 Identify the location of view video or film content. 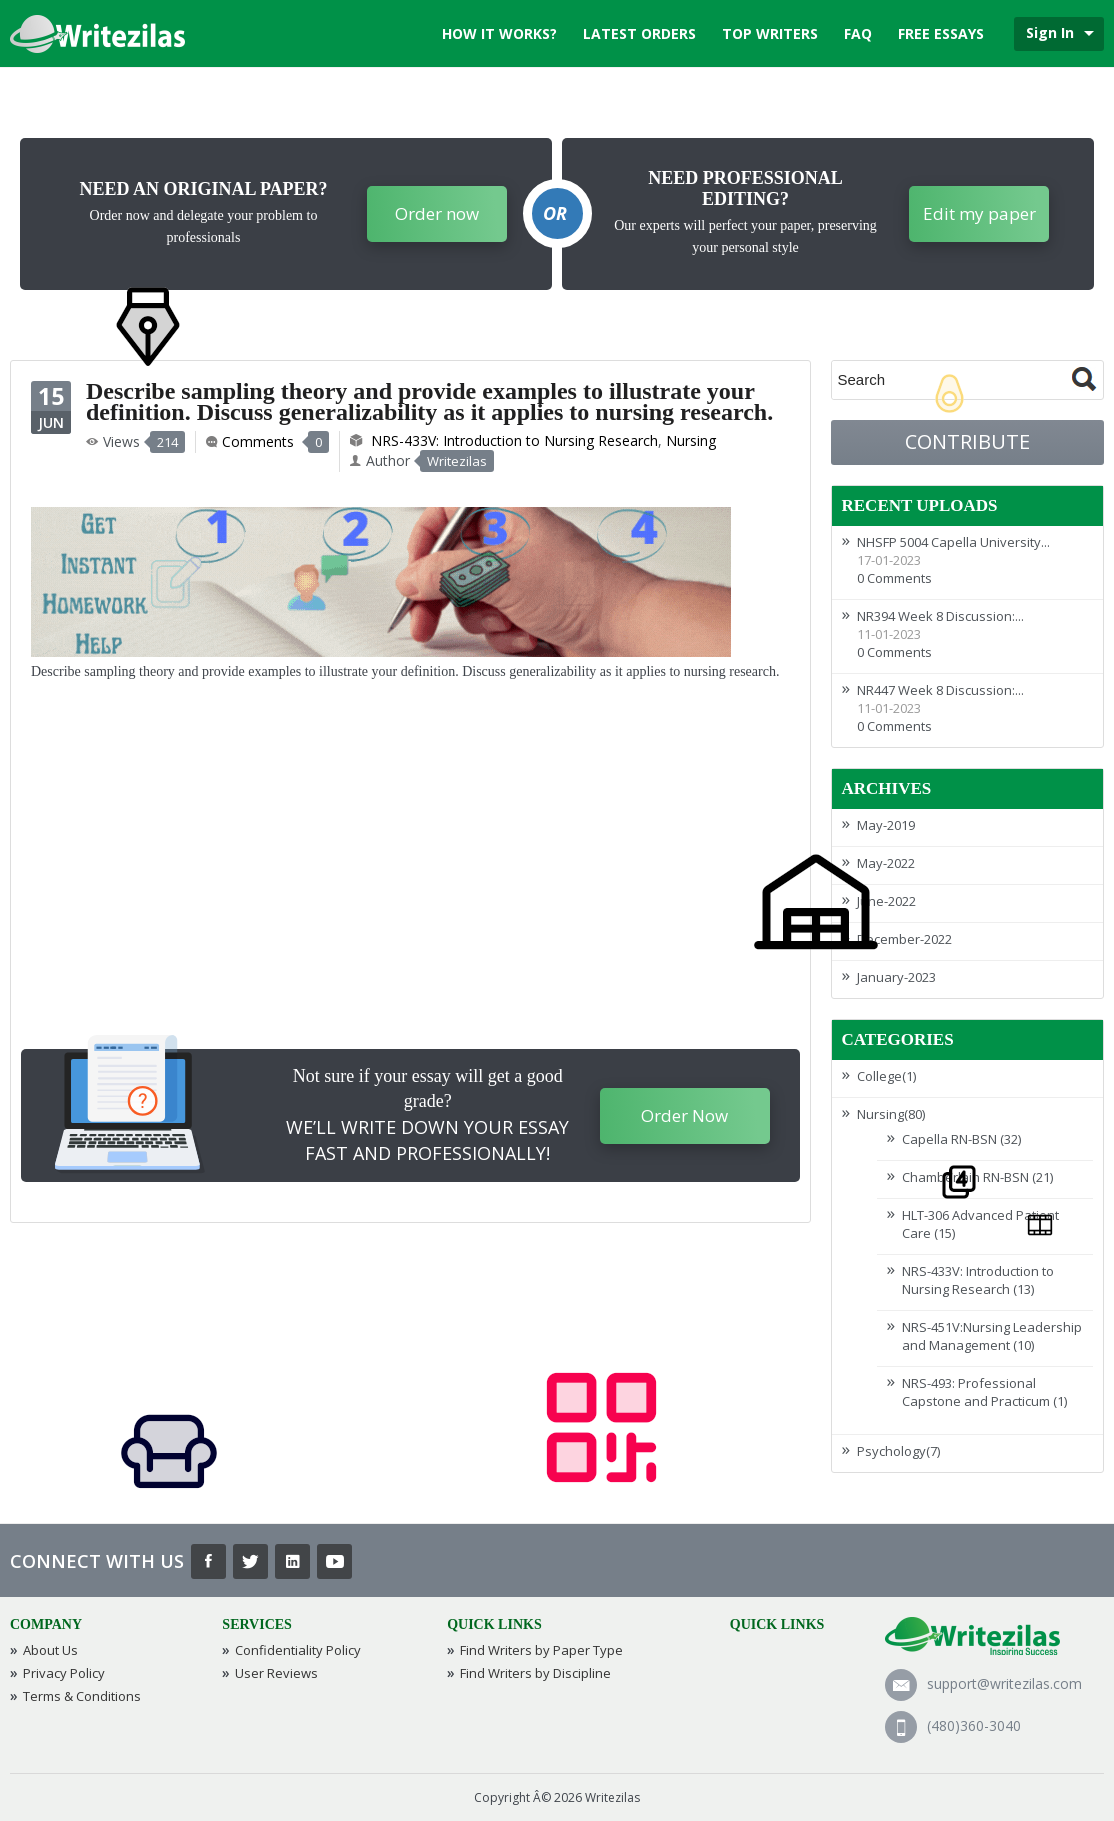
(1040, 1225).